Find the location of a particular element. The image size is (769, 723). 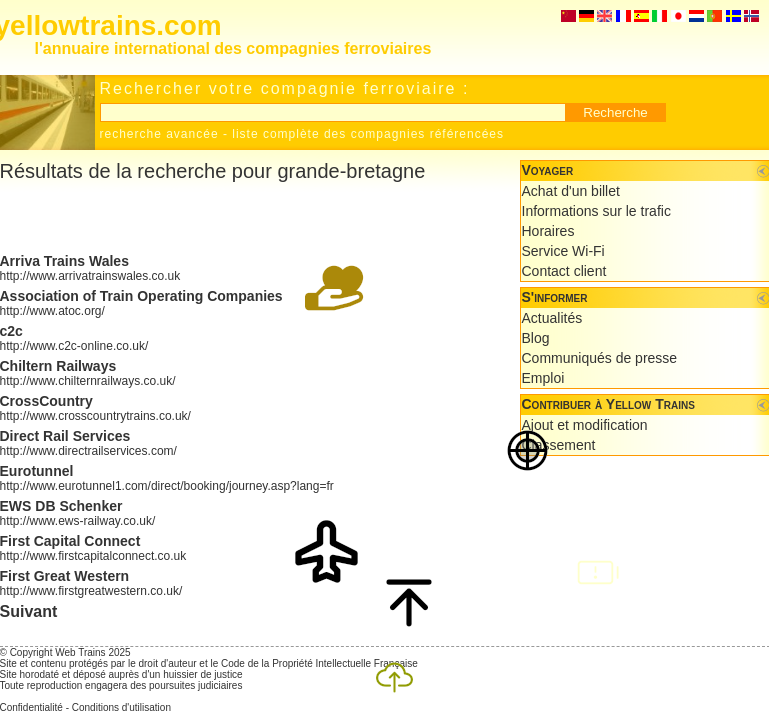

donate or make a charitable contribution is located at coordinates (336, 289).